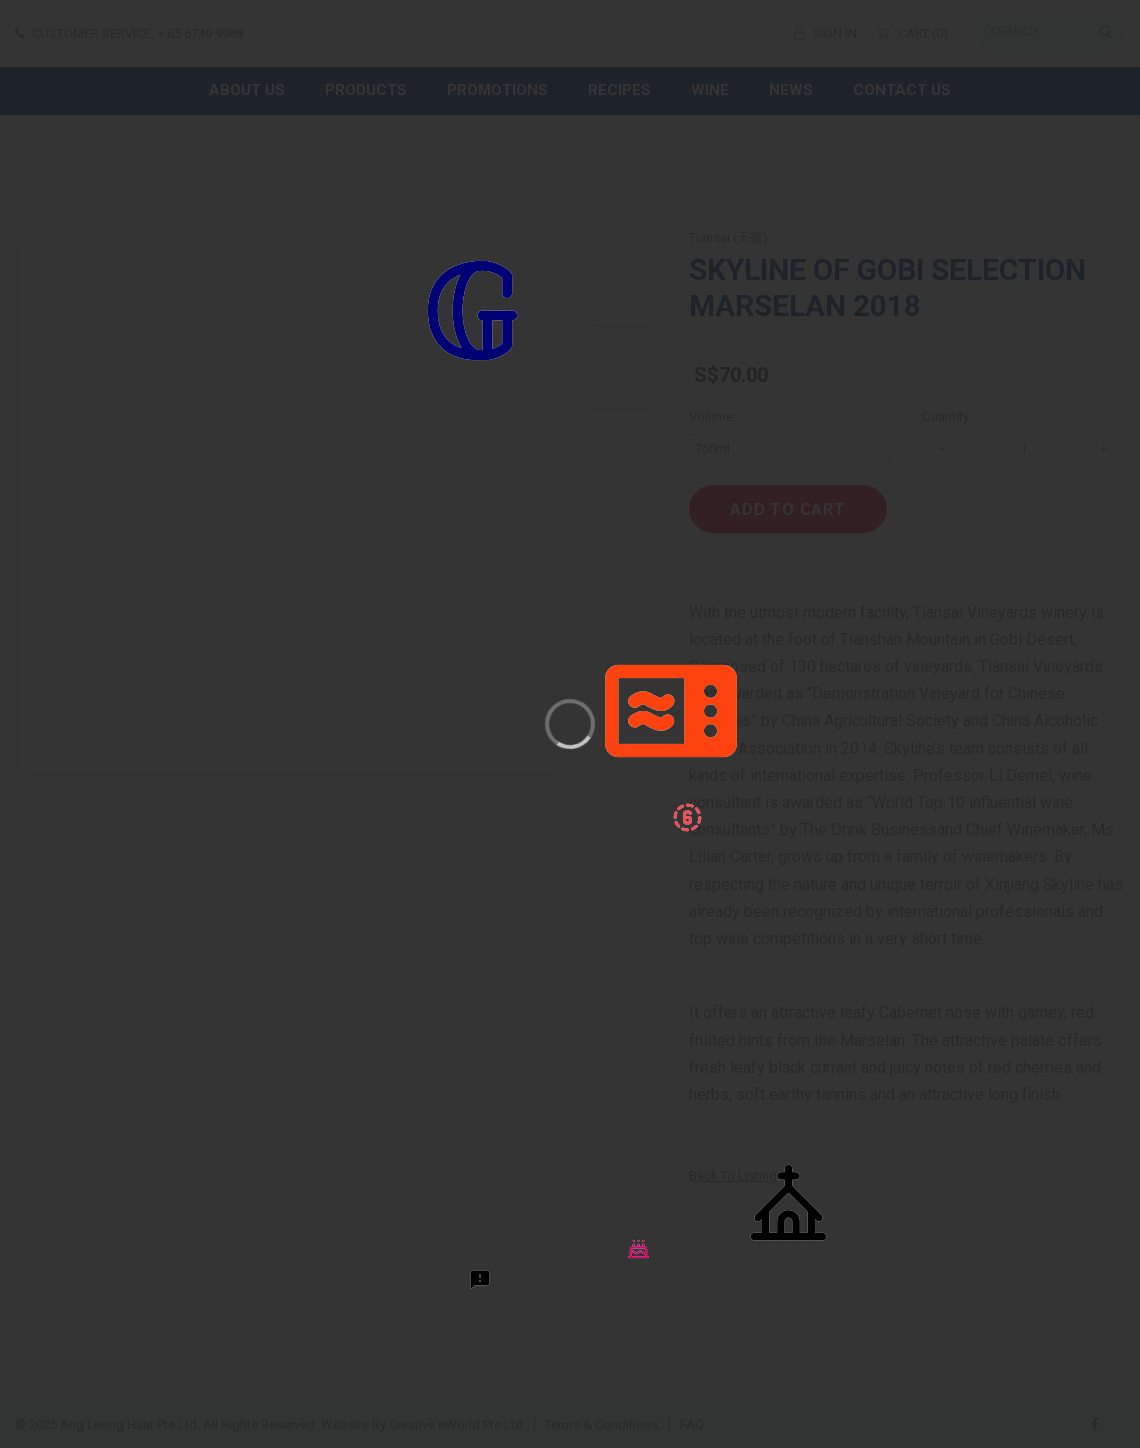 The image size is (1140, 1448). What do you see at coordinates (638, 1248) in the screenshot?
I see `indicates a birthday or celebration` at bounding box center [638, 1248].